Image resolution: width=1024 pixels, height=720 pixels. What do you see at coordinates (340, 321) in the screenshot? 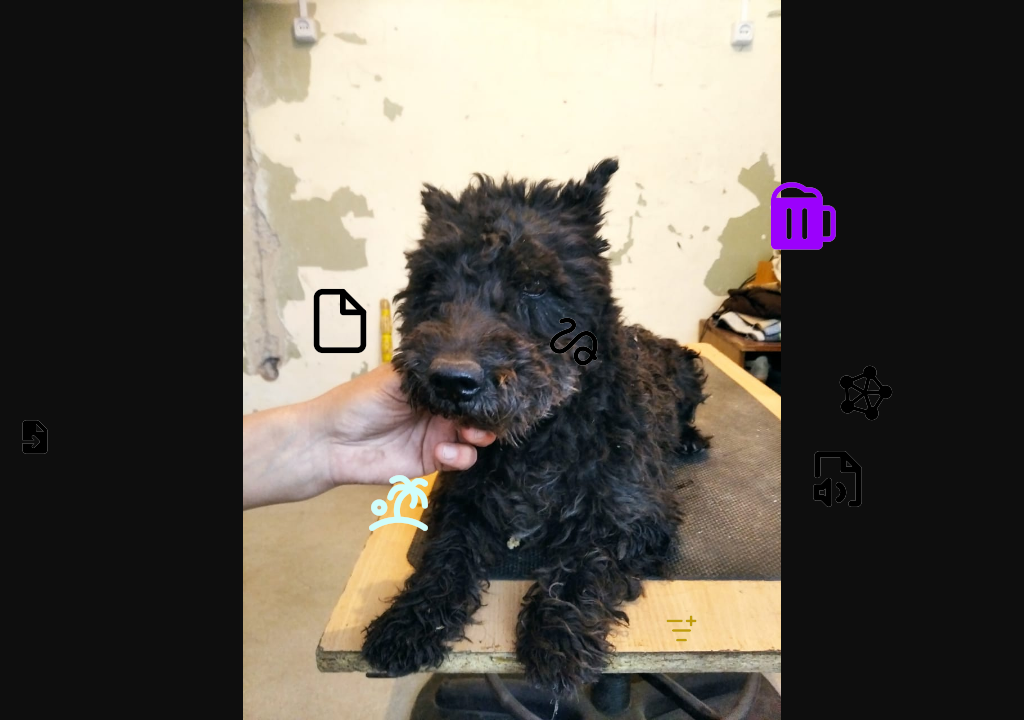
I see `view or open a file` at bounding box center [340, 321].